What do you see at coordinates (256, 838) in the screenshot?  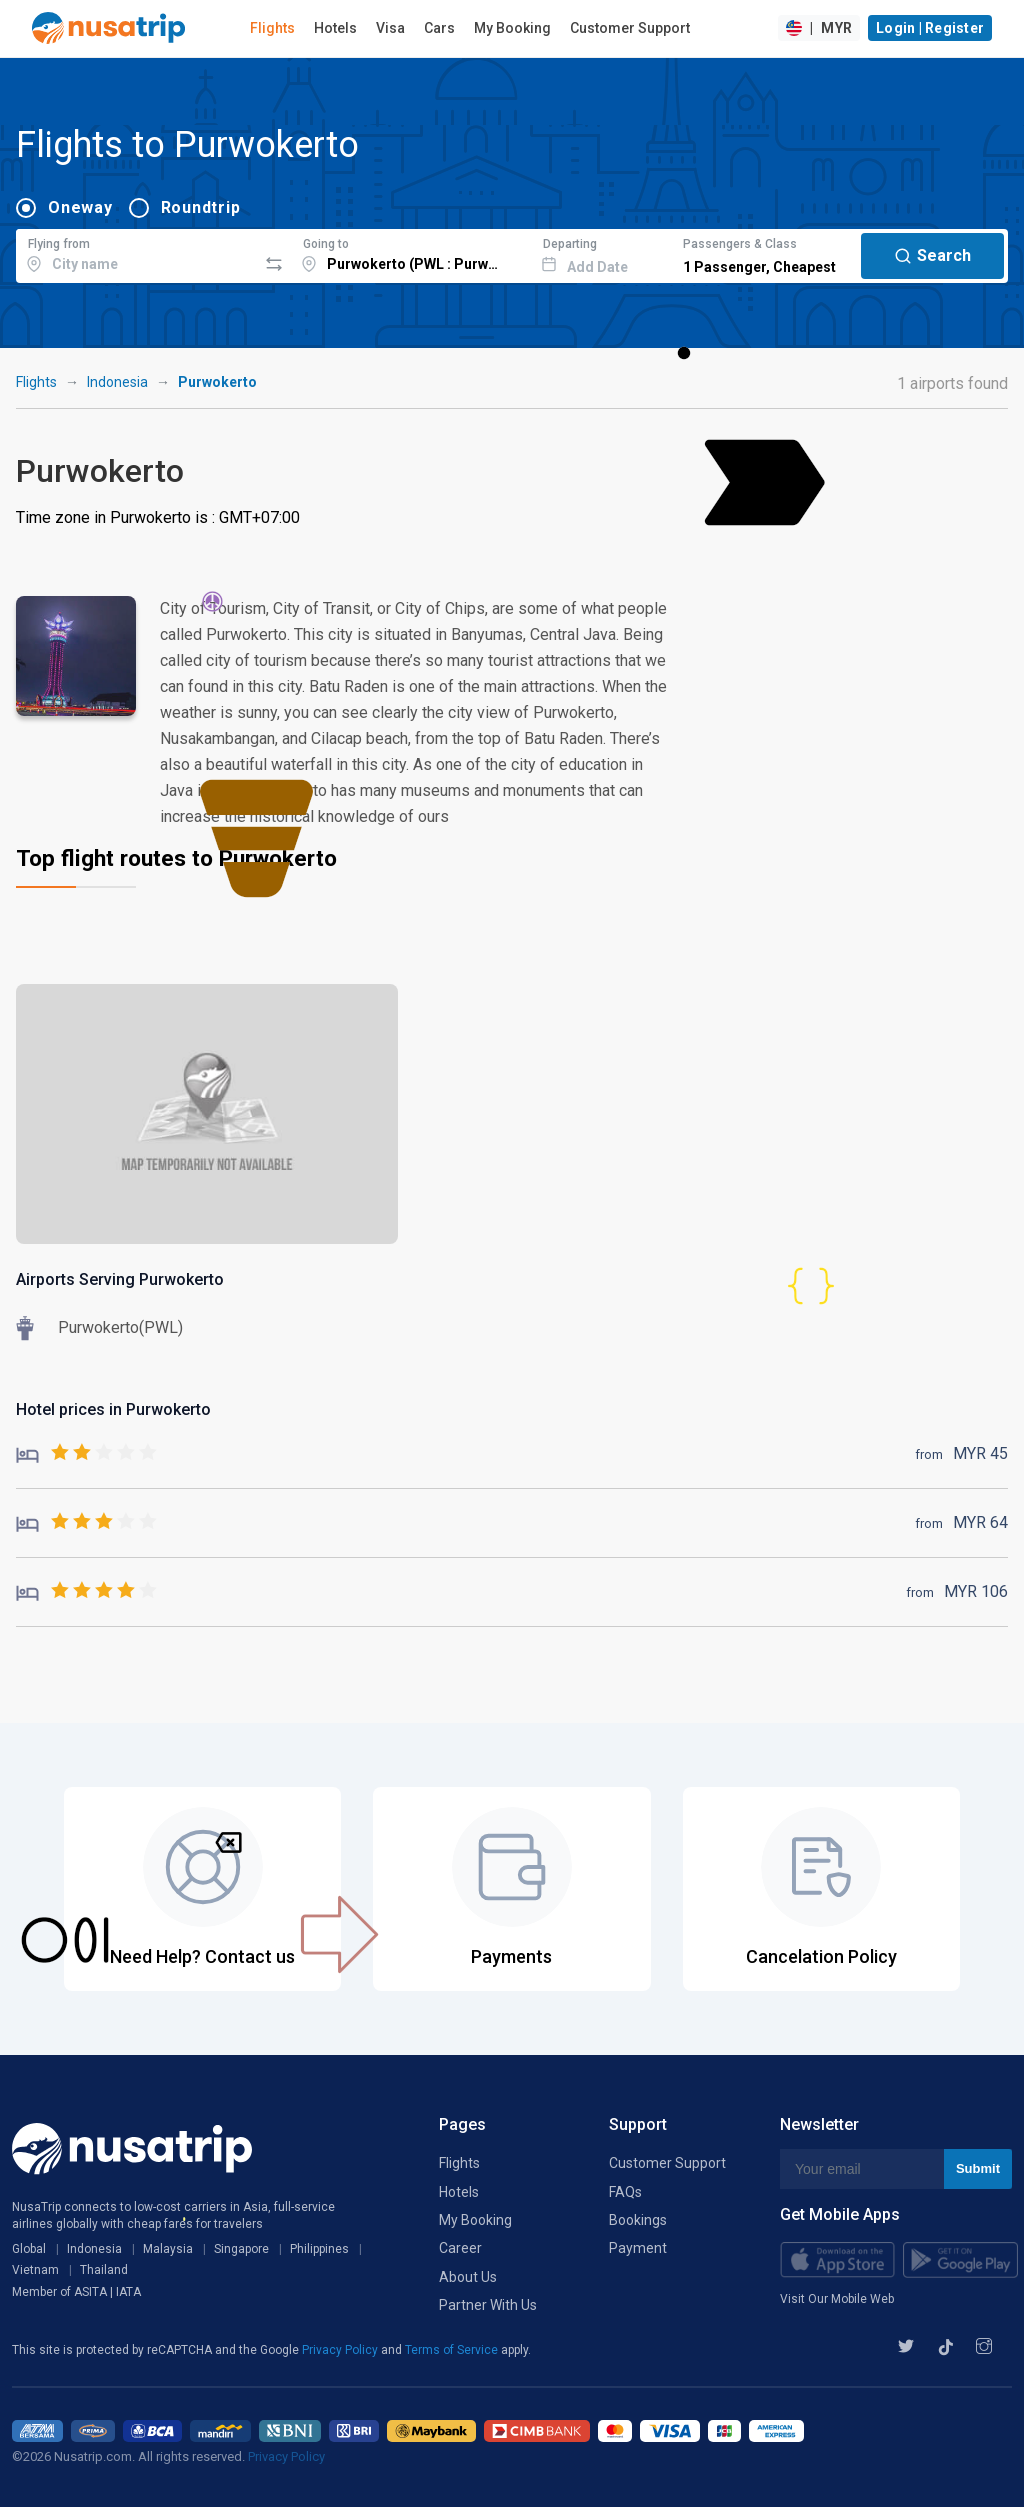 I see `view sales funnel analytics` at bounding box center [256, 838].